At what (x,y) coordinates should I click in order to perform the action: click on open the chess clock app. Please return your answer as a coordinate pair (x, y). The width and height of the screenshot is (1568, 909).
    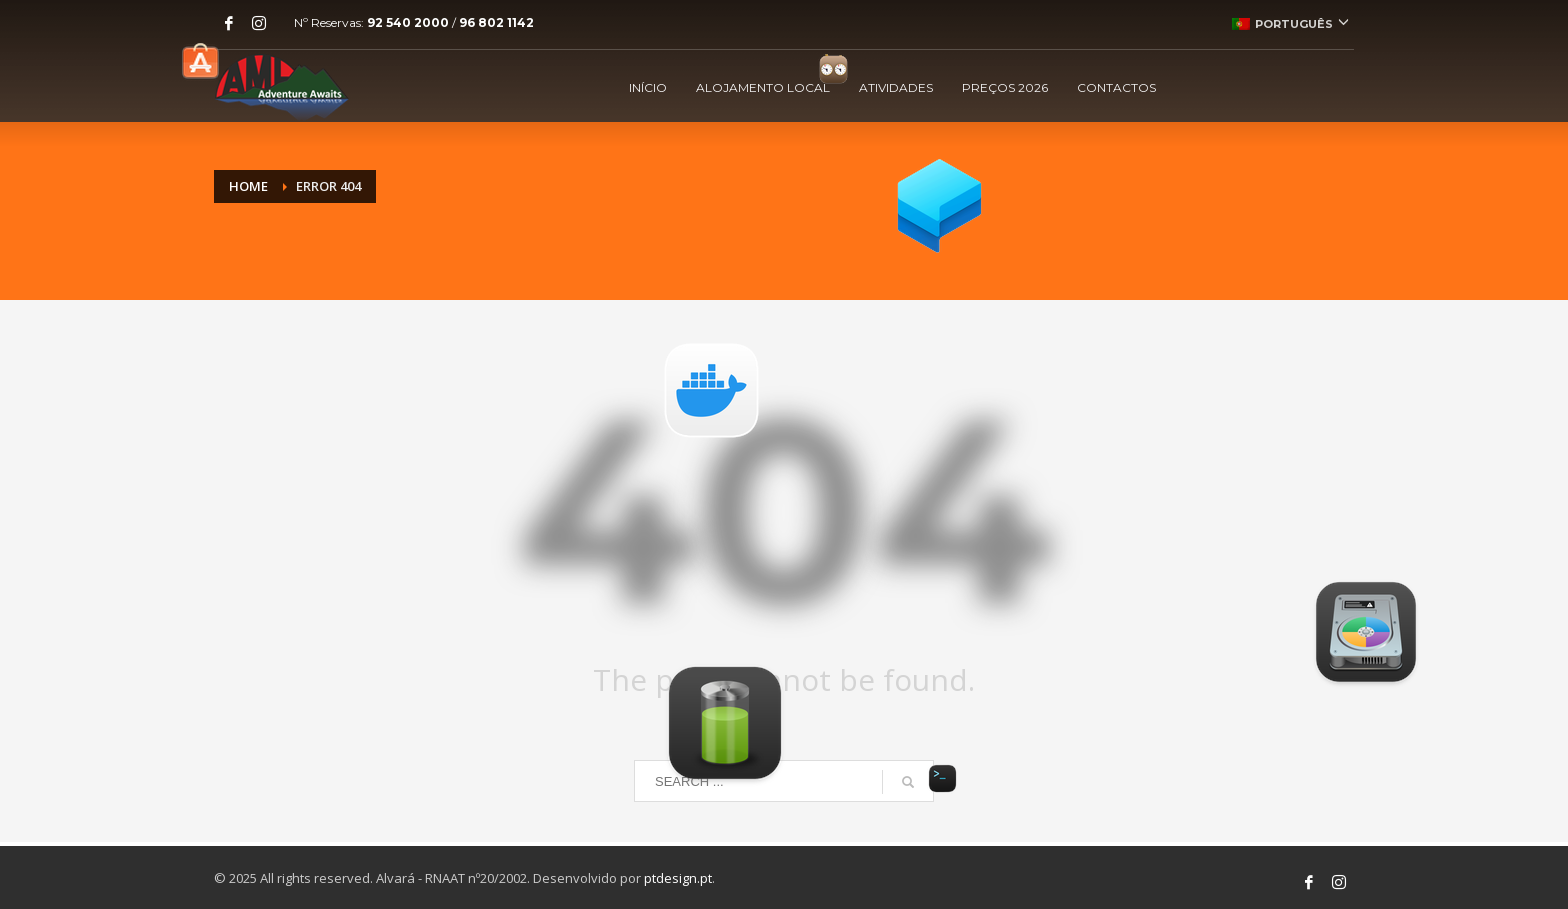
    Looking at the image, I should click on (833, 69).